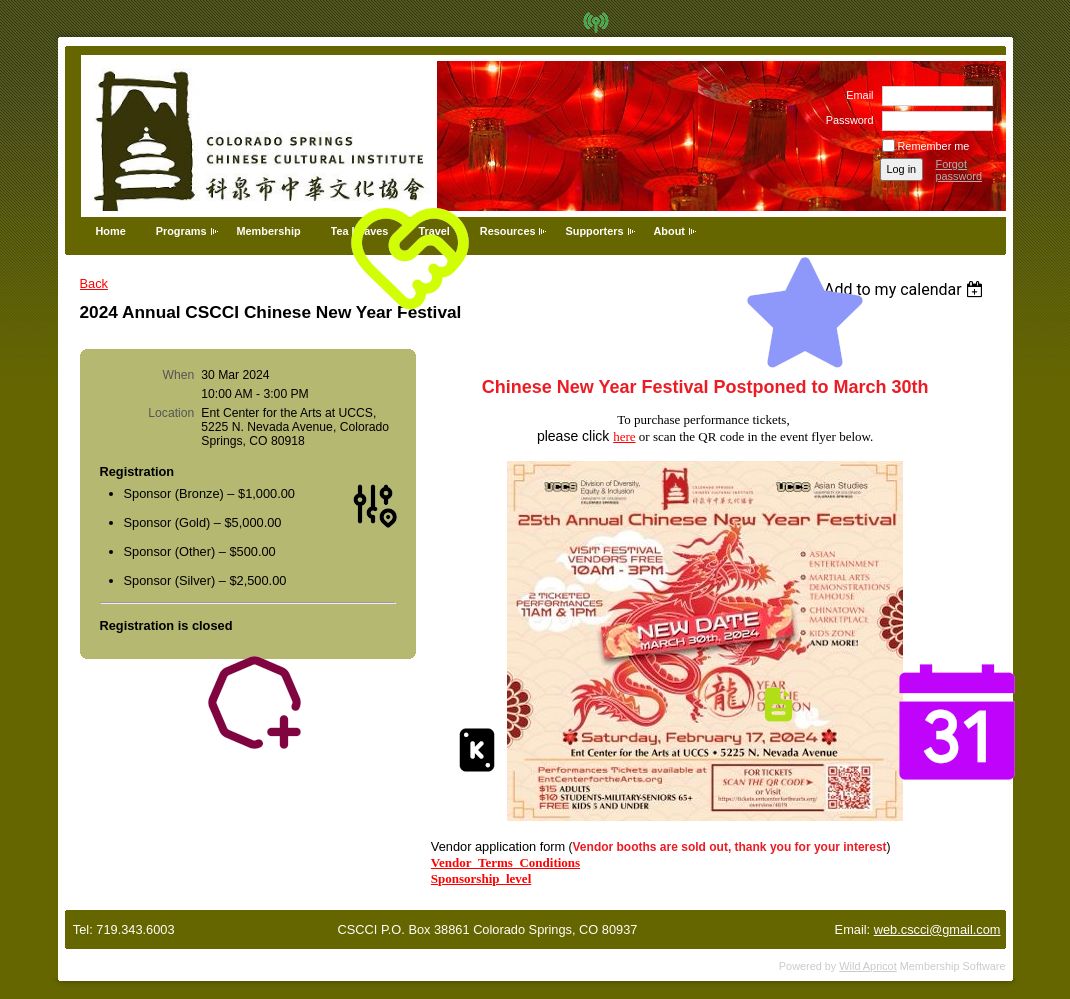 This screenshot has height=999, width=1070. What do you see at coordinates (410, 256) in the screenshot?
I see `access partnership or collaboration features` at bounding box center [410, 256].